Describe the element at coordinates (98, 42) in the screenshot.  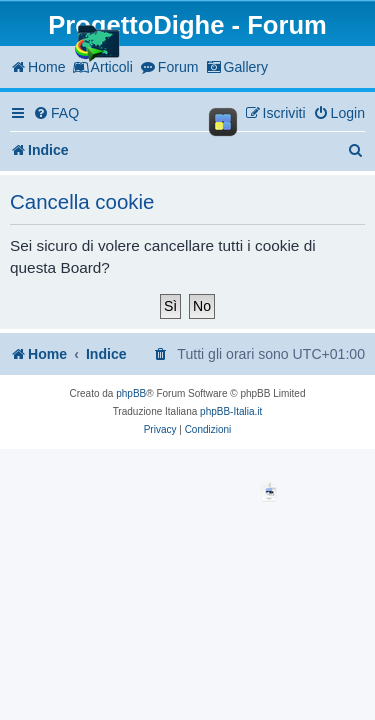
I see `open internet download manager files folder` at that location.